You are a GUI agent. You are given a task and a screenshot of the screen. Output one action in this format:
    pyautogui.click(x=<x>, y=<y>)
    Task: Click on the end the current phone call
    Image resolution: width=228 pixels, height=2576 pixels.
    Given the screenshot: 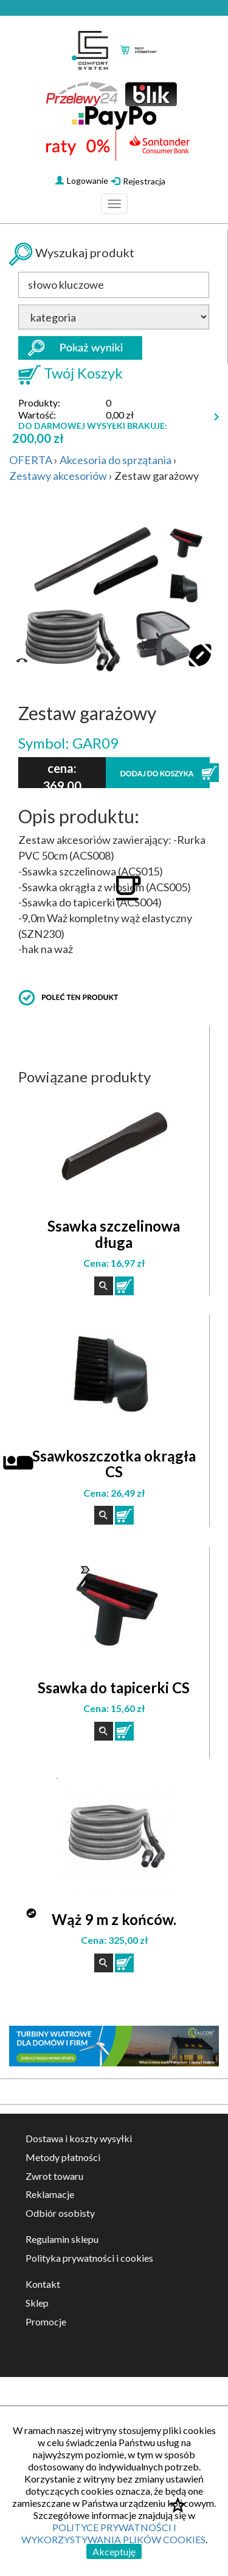 What is the action you would take?
    pyautogui.click(x=22, y=661)
    